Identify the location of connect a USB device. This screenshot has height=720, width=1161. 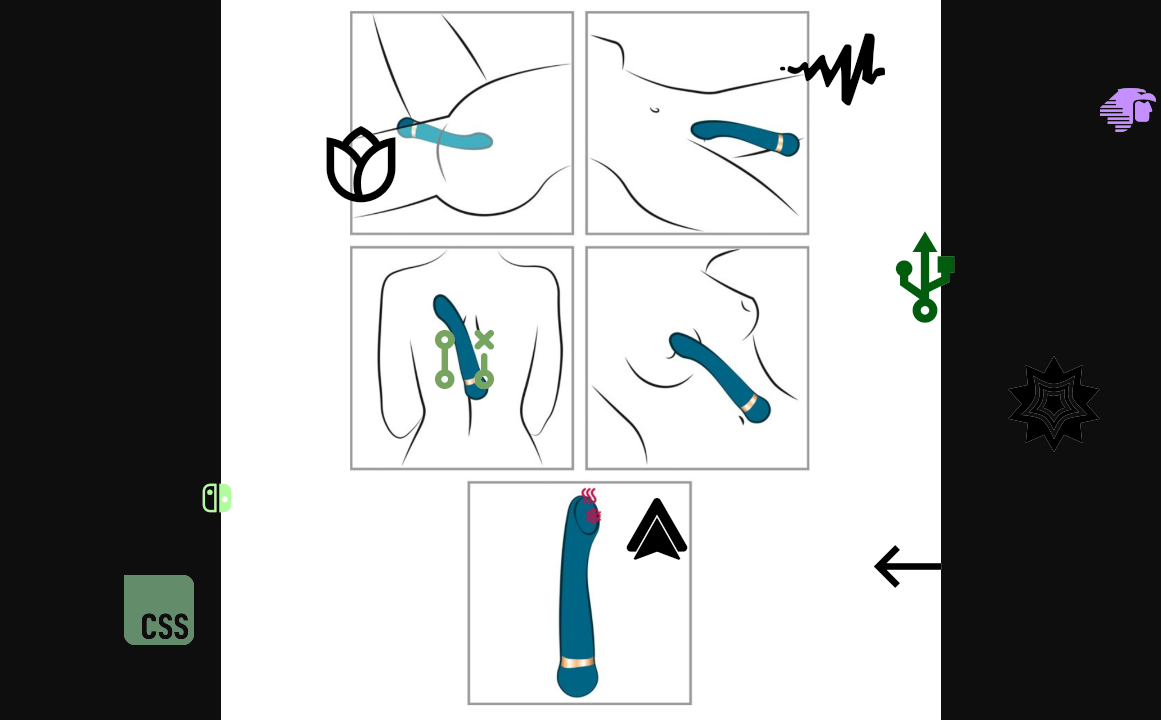
(925, 277).